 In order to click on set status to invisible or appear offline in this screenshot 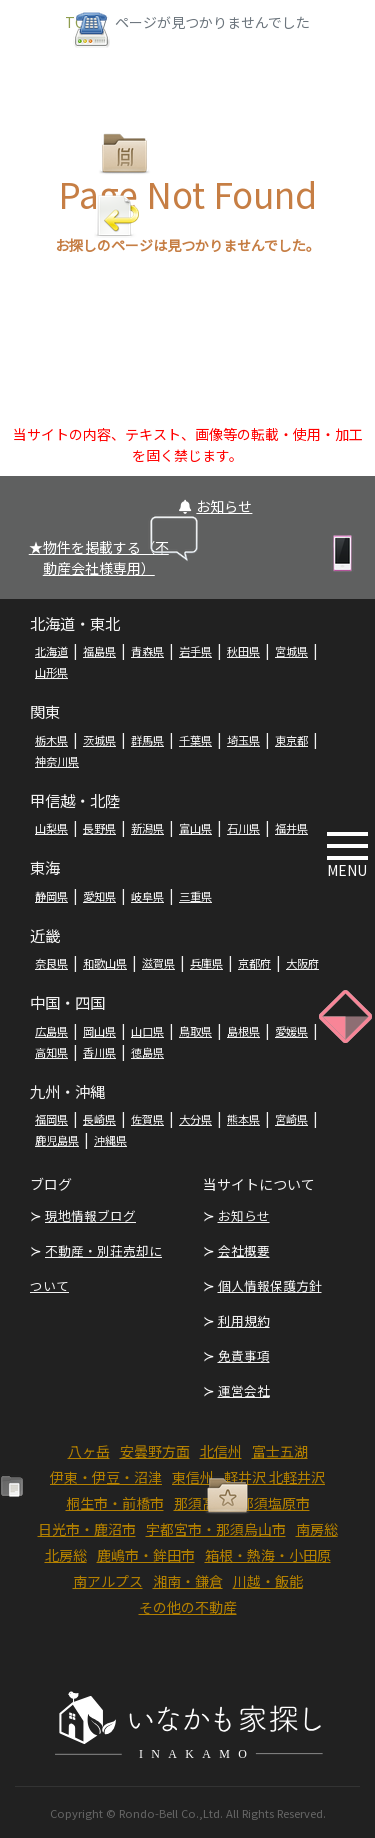, I will do `click(174, 538)`.